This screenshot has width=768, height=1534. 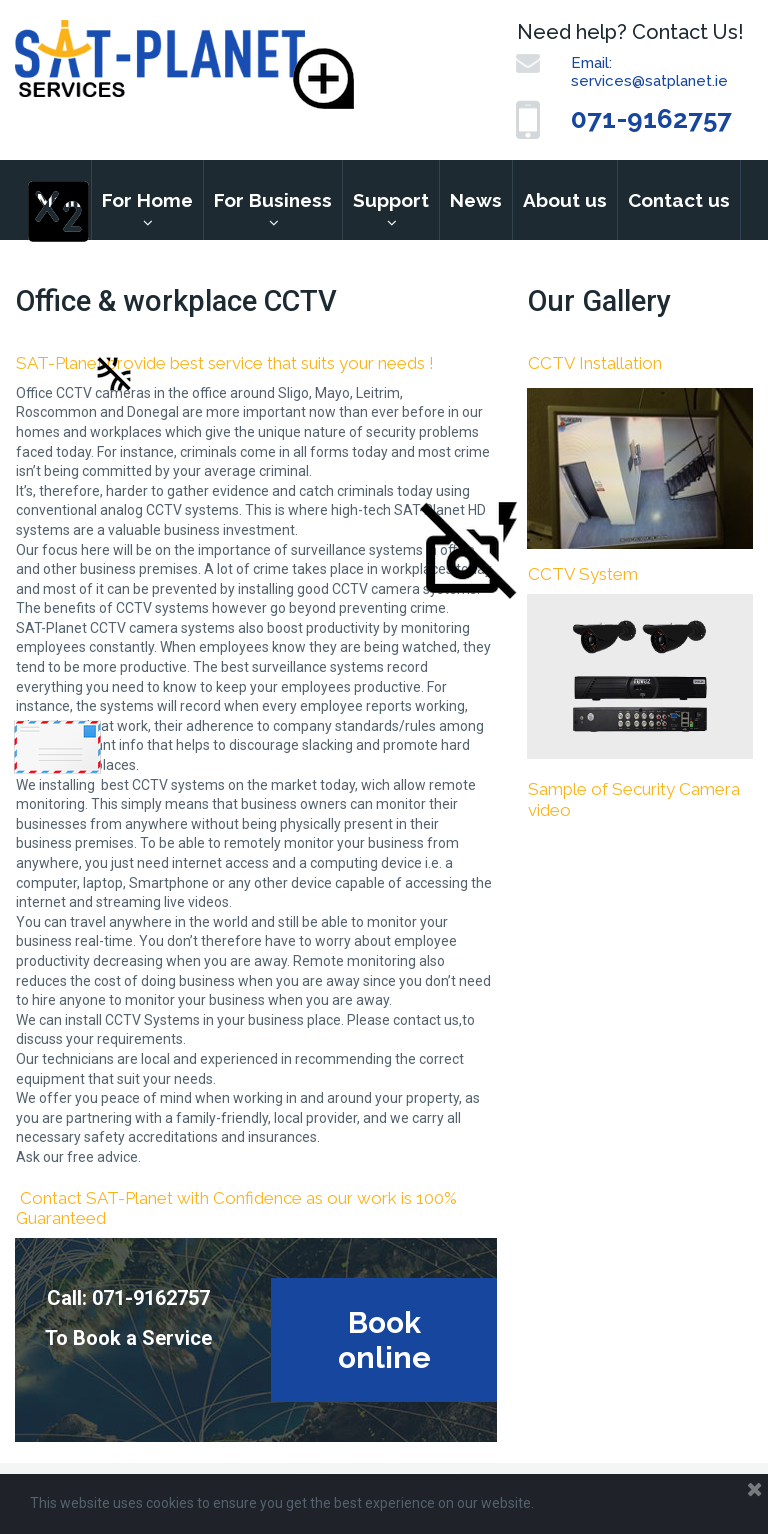 I want to click on disable light leak effects on photos, so click(x=114, y=374).